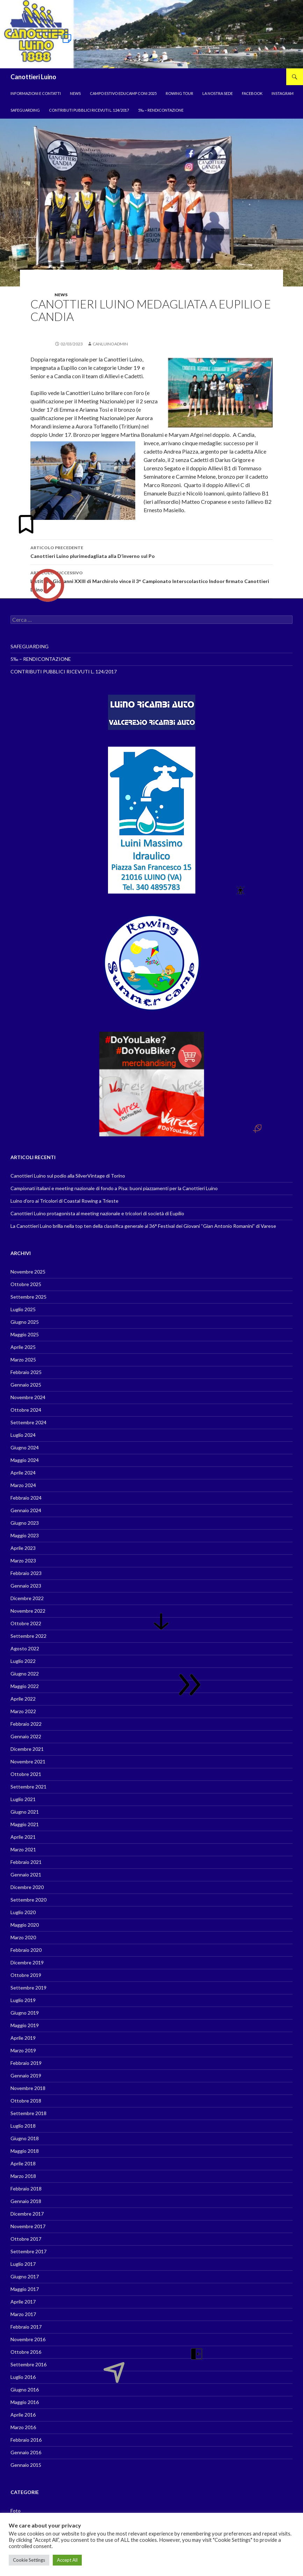 Image resolution: width=303 pixels, height=2576 pixels. I want to click on create a new note, so click(67, 38).